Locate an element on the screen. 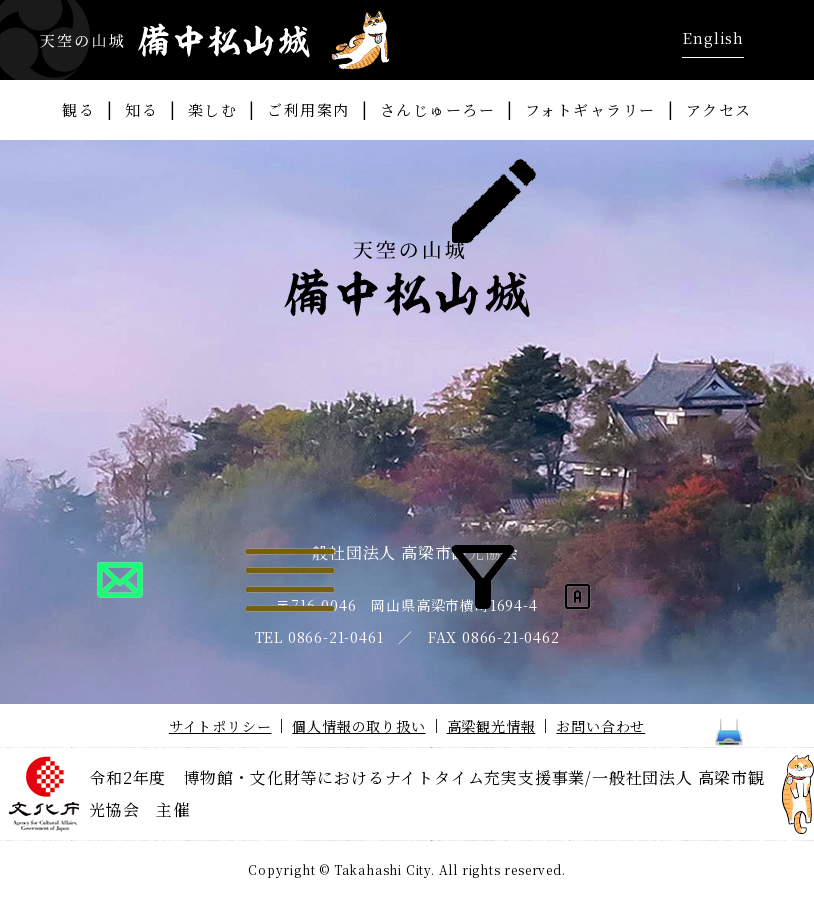 The height and width of the screenshot is (900, 814). open your inbox is located at coordinates (120, 580).